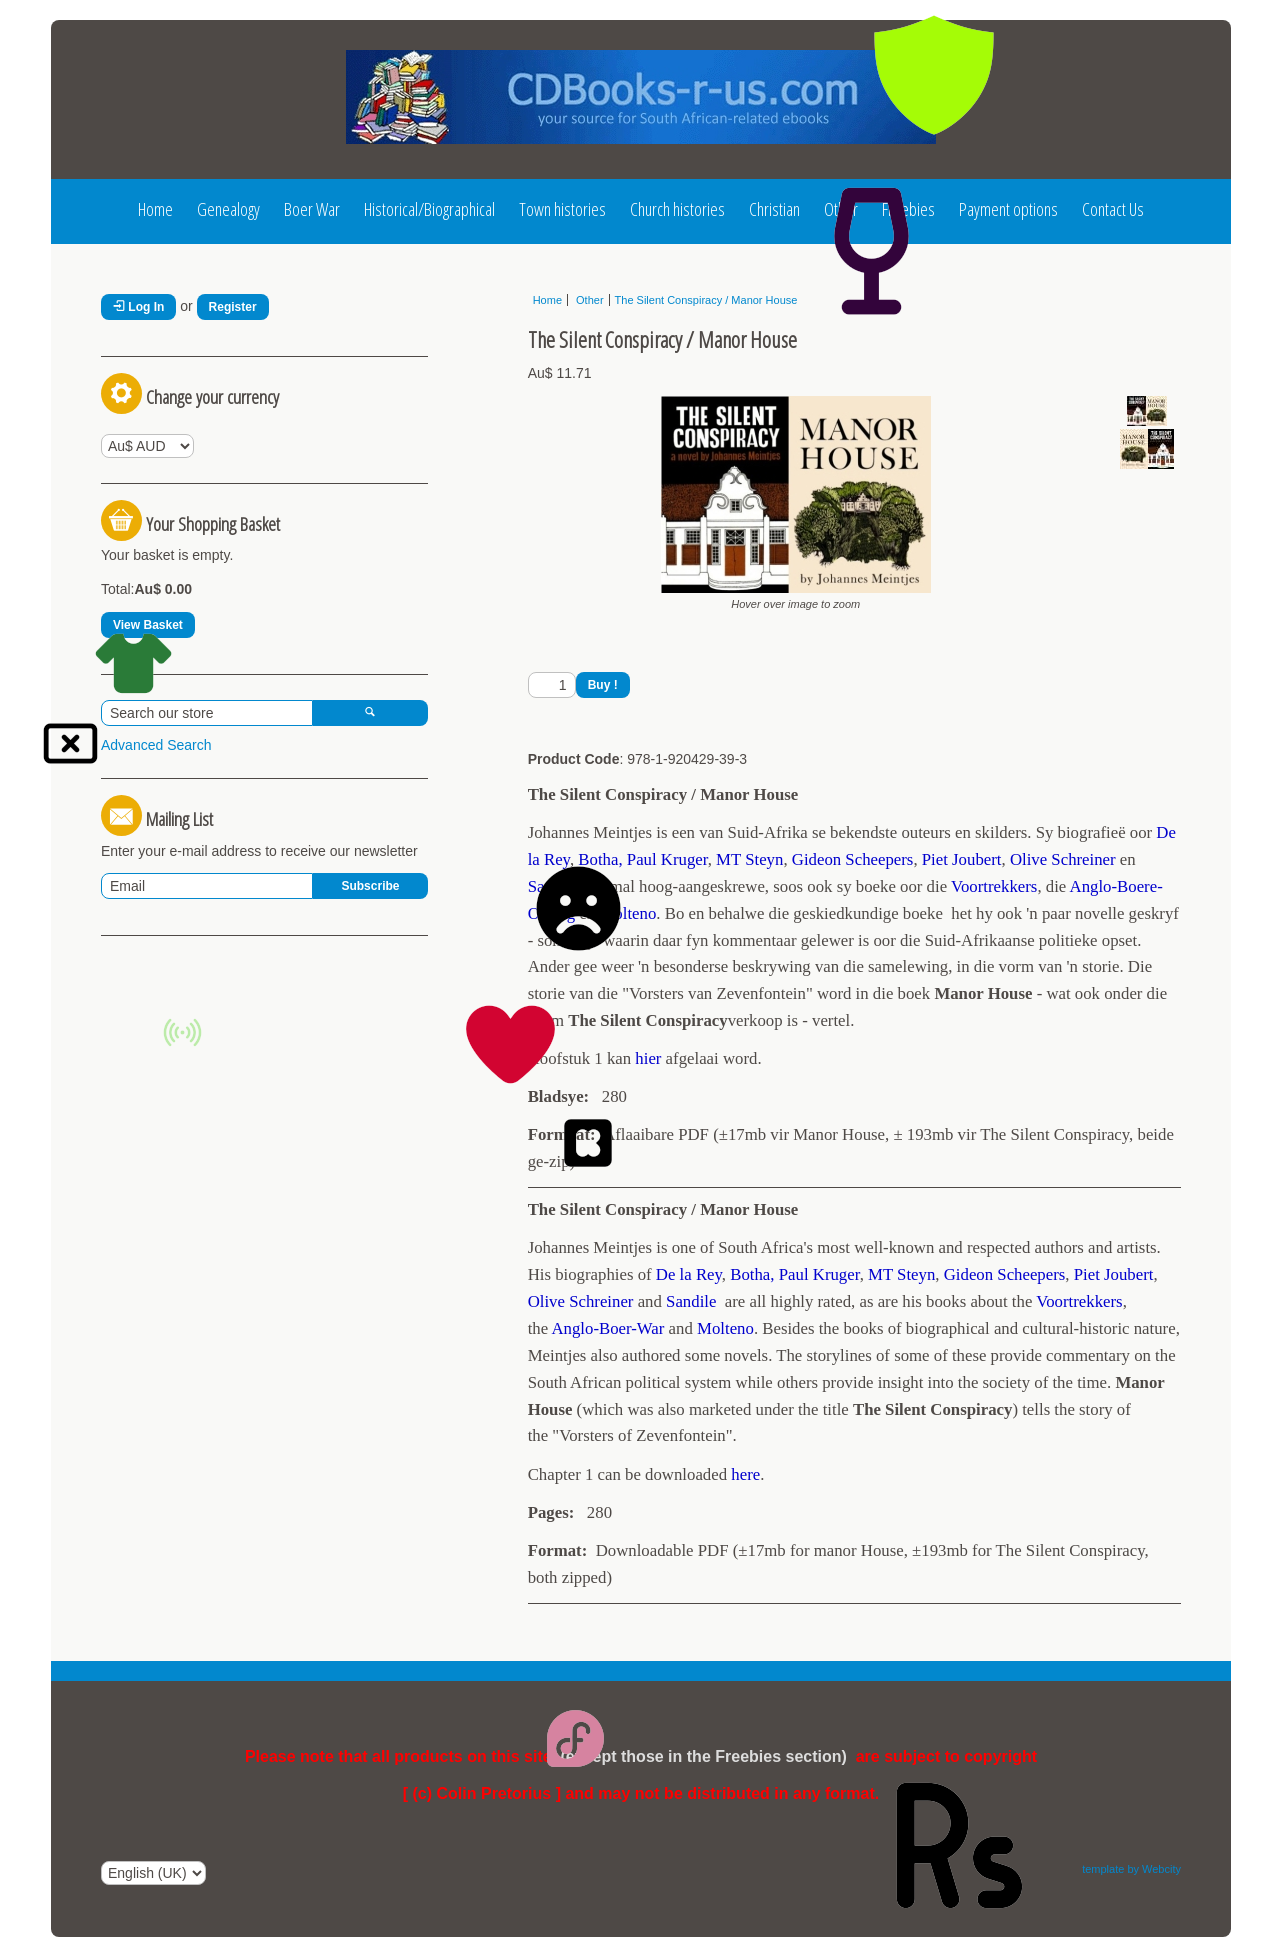  What do you see at coordinates (588, 1143) in the screenshot?
I see `visit Kickstarter crowdfunding platform` at bounding box center [588, 1143].